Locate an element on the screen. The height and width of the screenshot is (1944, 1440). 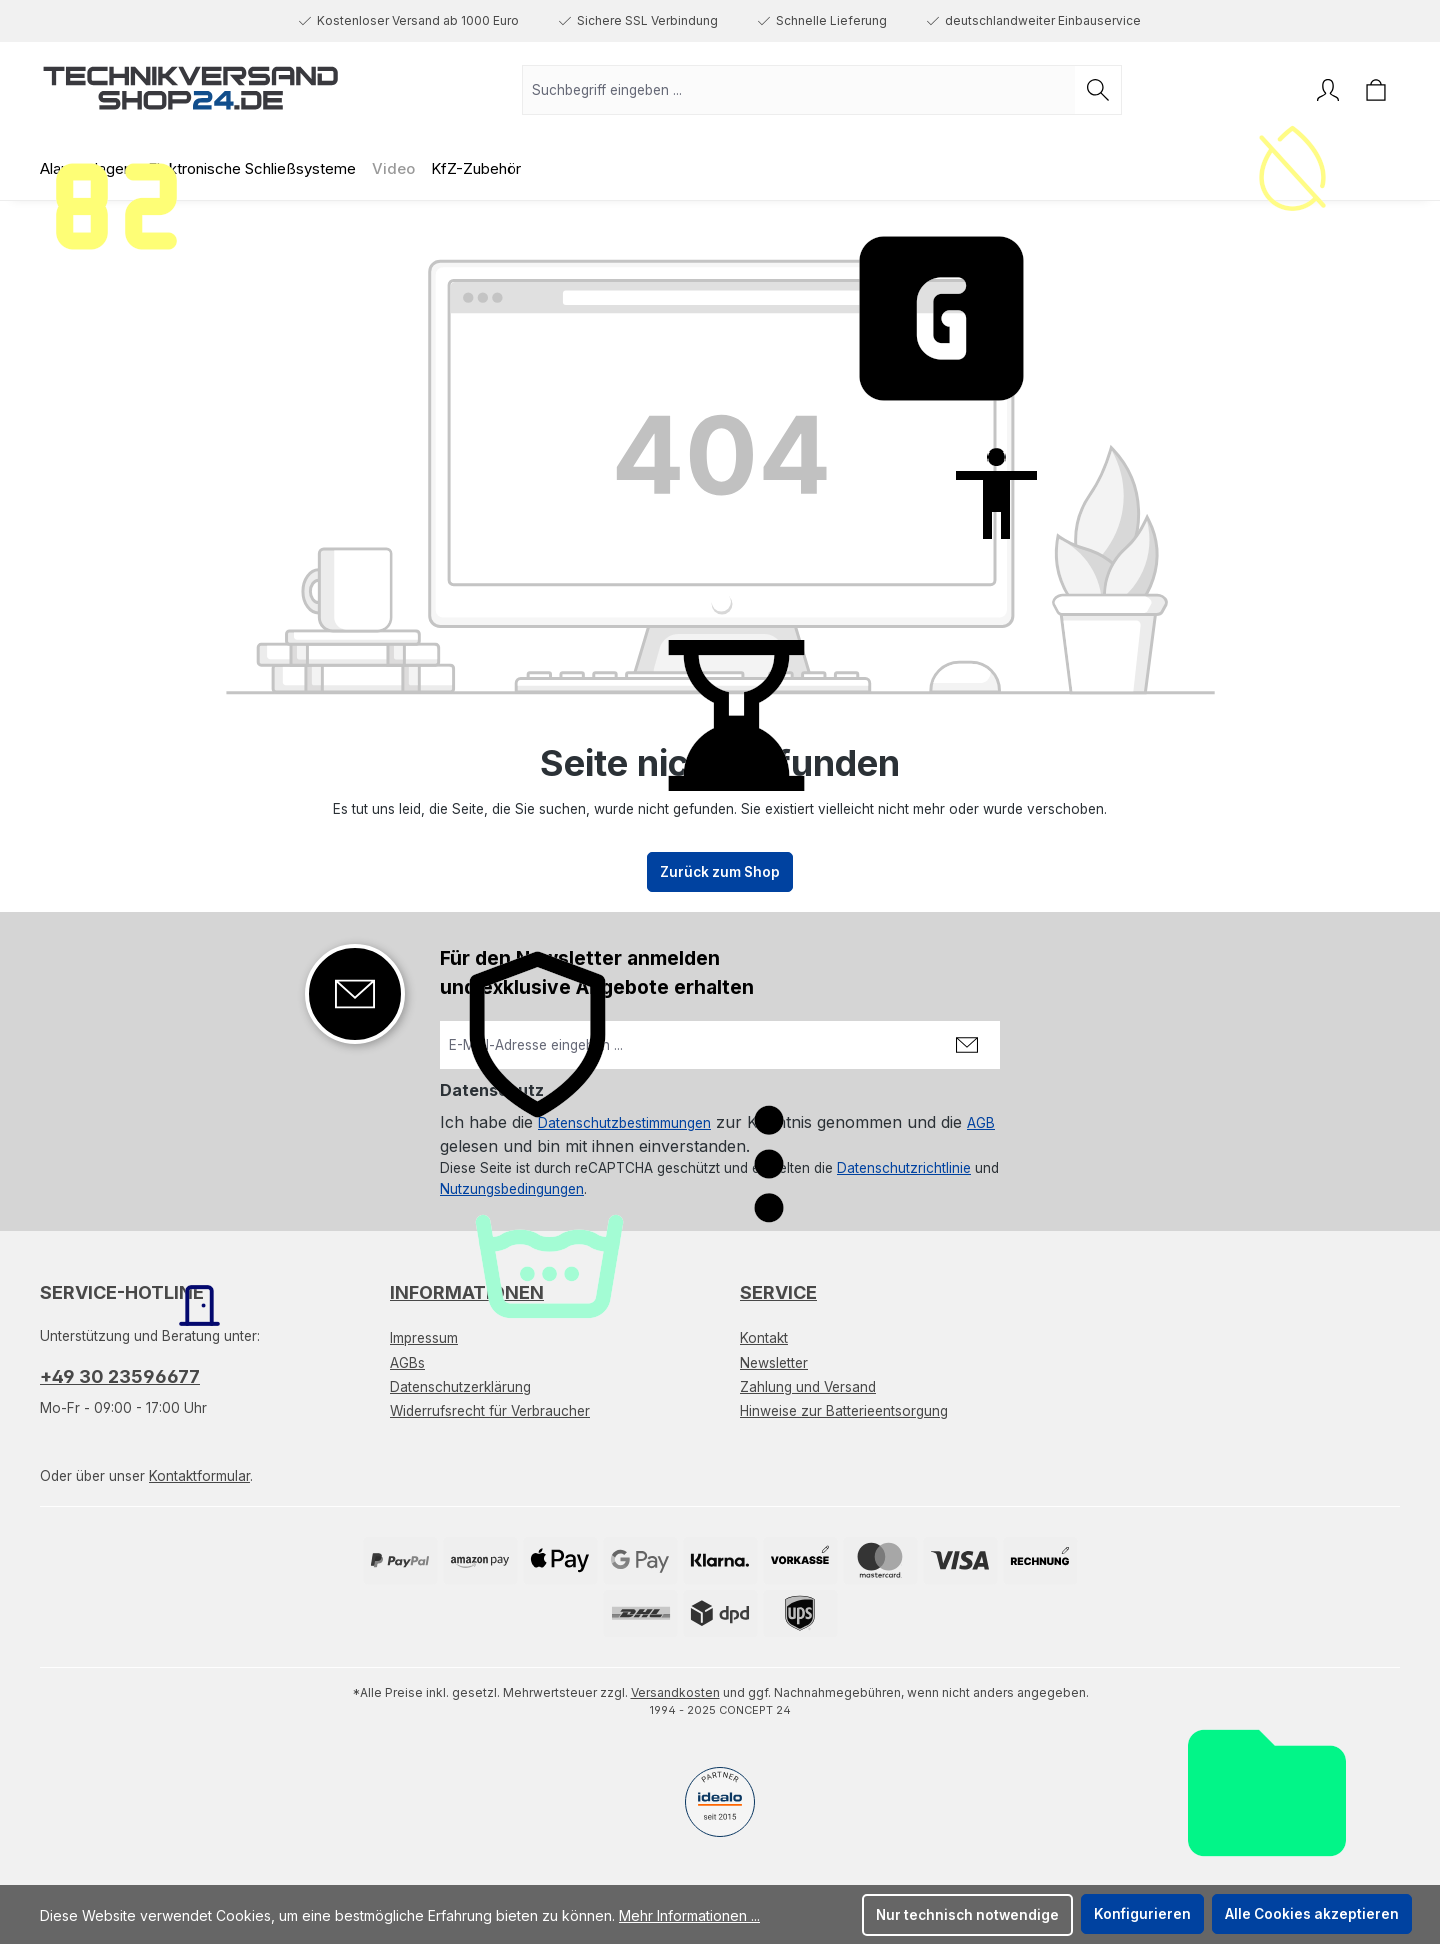
exit or log out of the application is located at coordinates (199, 1305).